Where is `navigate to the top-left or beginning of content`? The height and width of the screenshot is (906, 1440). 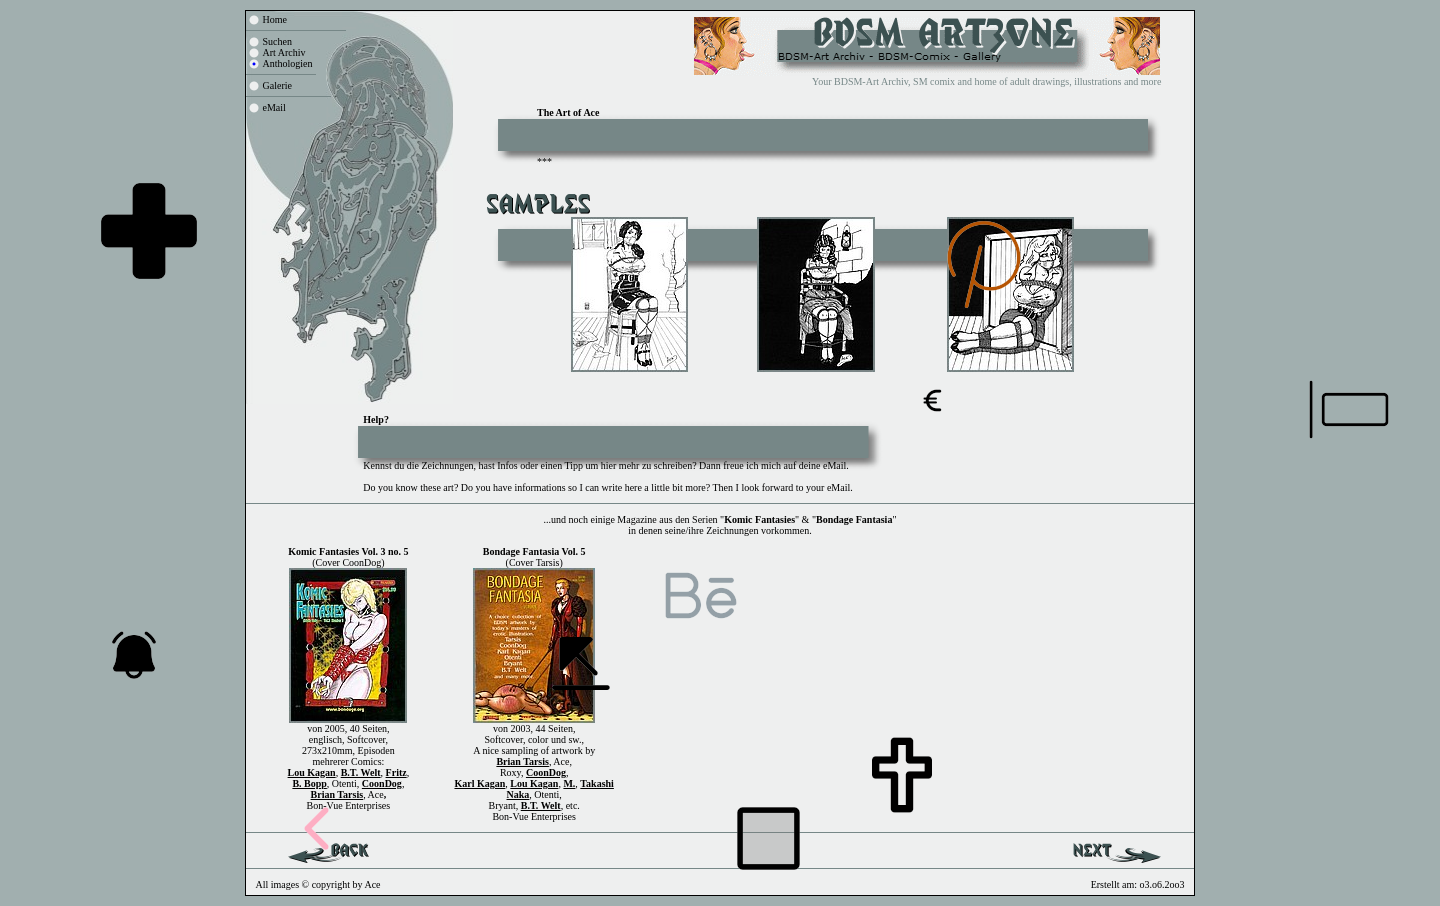
navigate to the top-left or beginning of content is located at coordinates (578, 663).